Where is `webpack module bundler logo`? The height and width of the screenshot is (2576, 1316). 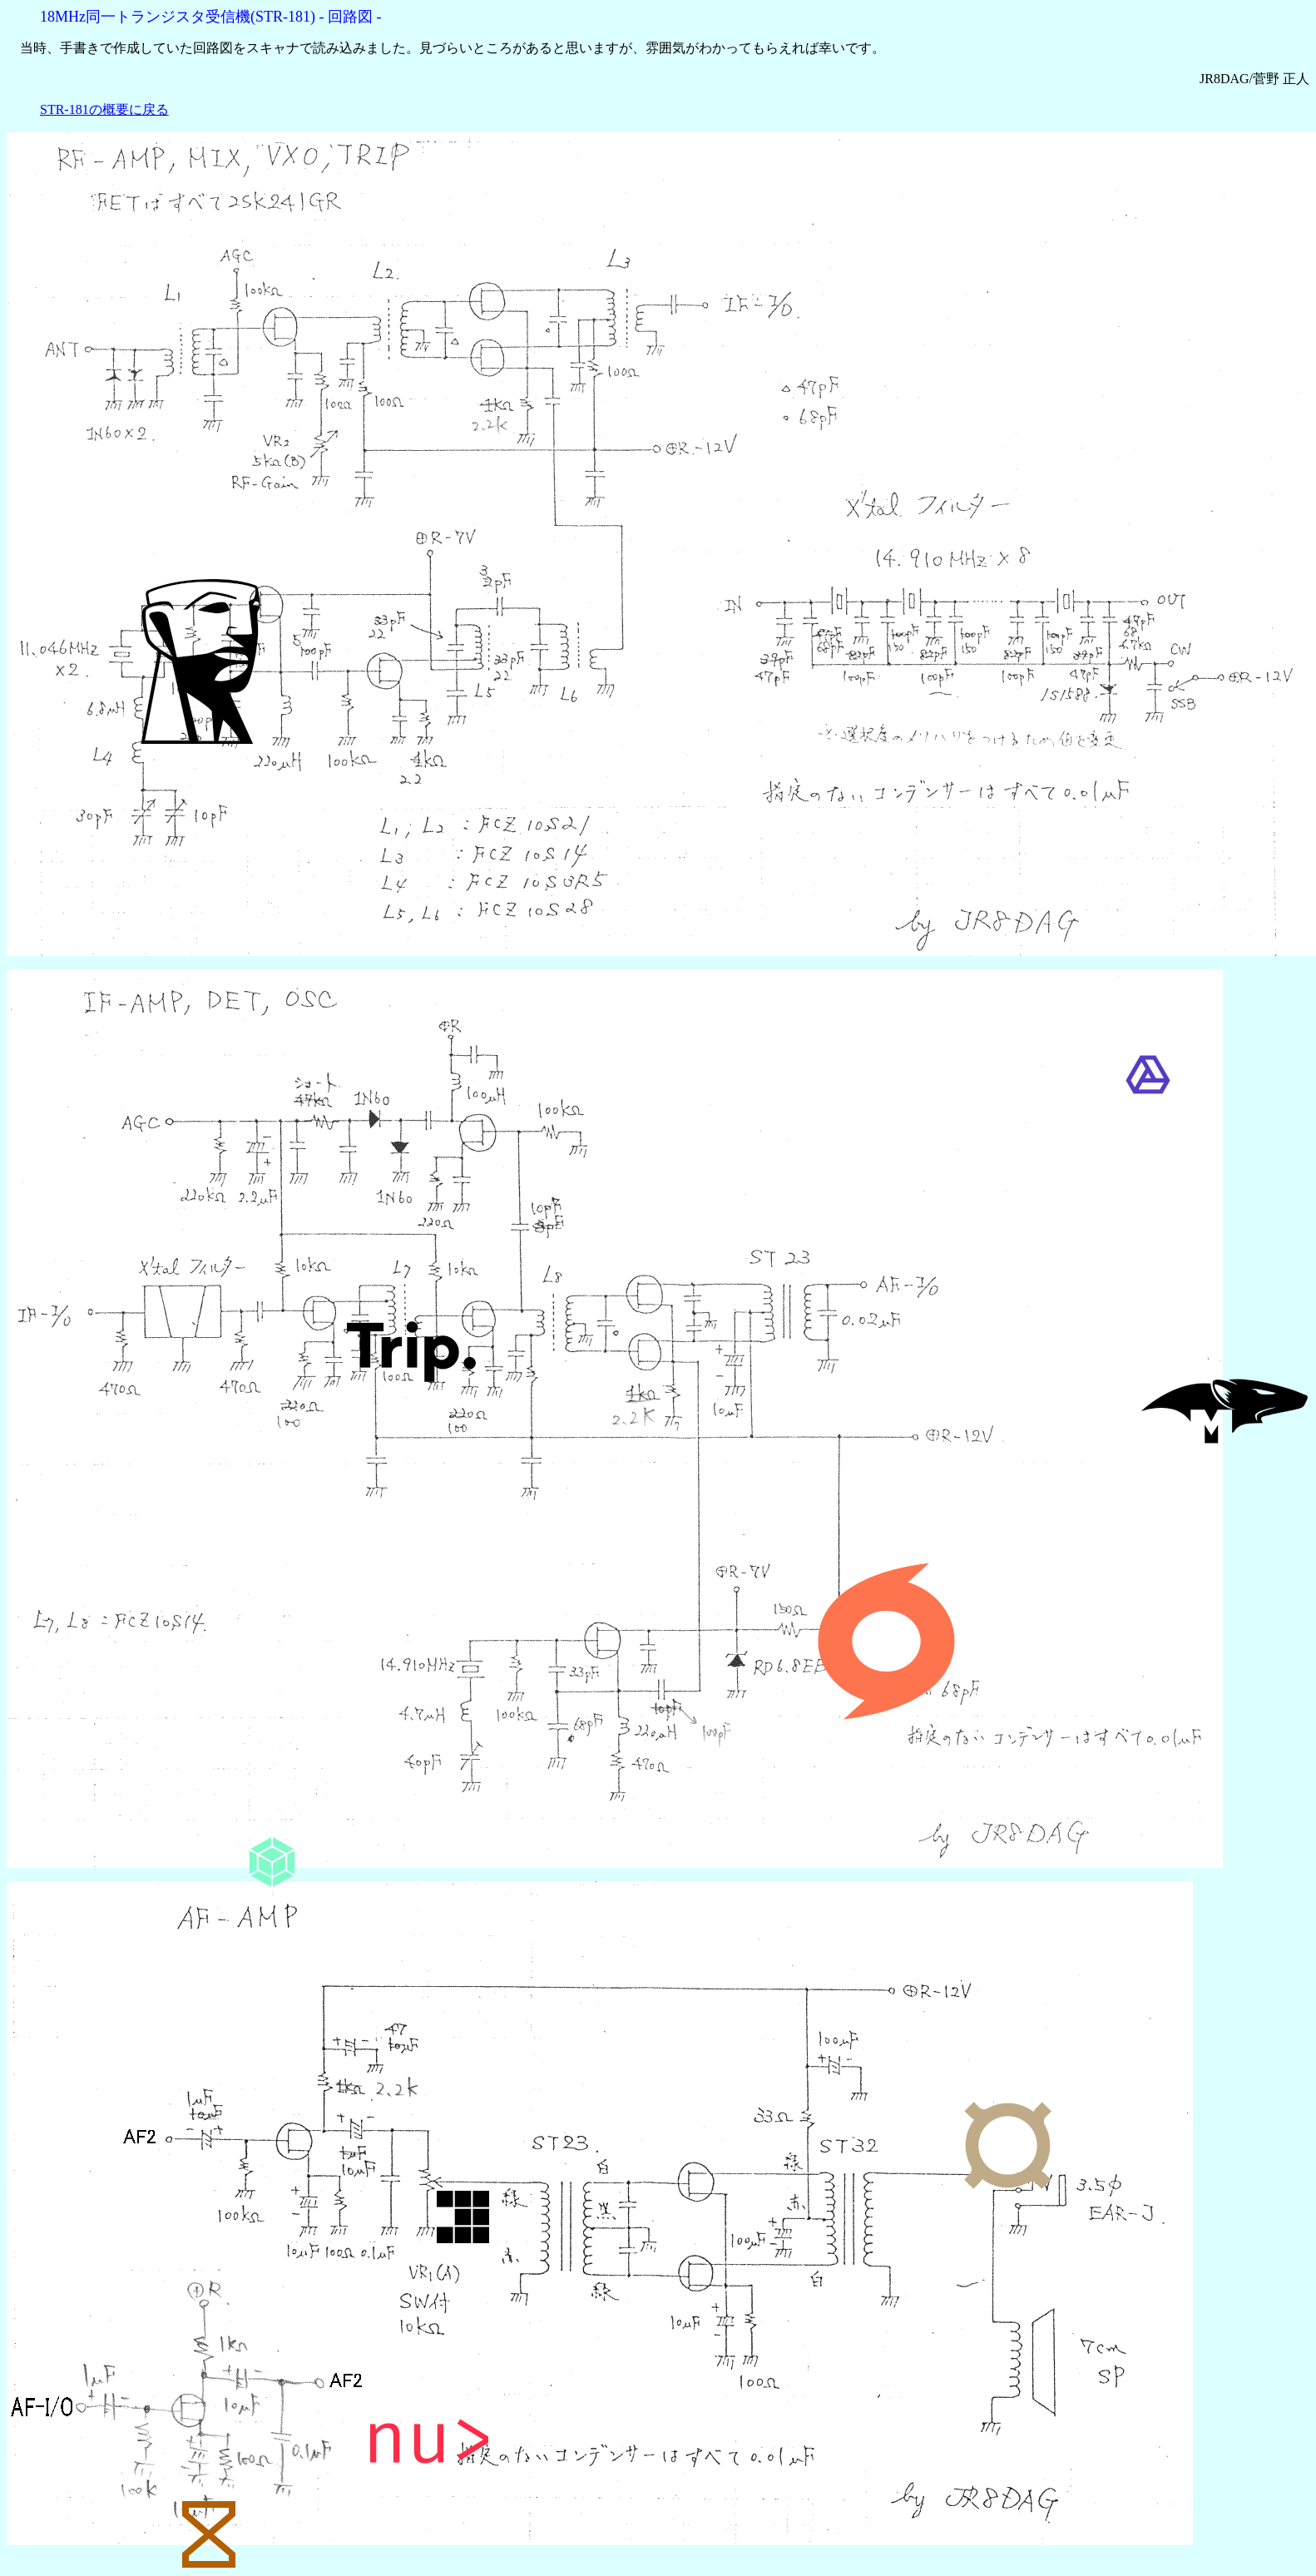 webpack module bundler logo is located at coordinates (272, 1862).